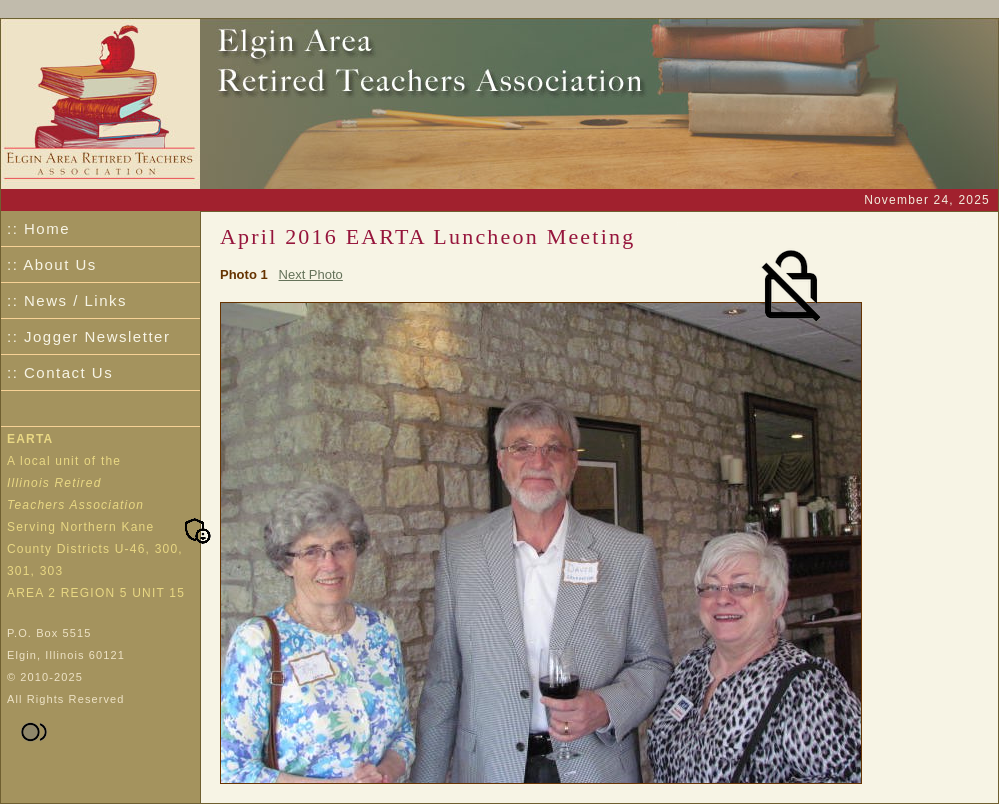 This screenshot has height=804, width=999. What do you see at coordinates (196, 529) in the screenshot?
I see `access admin or user security settings` at bounding box center [196, 529].